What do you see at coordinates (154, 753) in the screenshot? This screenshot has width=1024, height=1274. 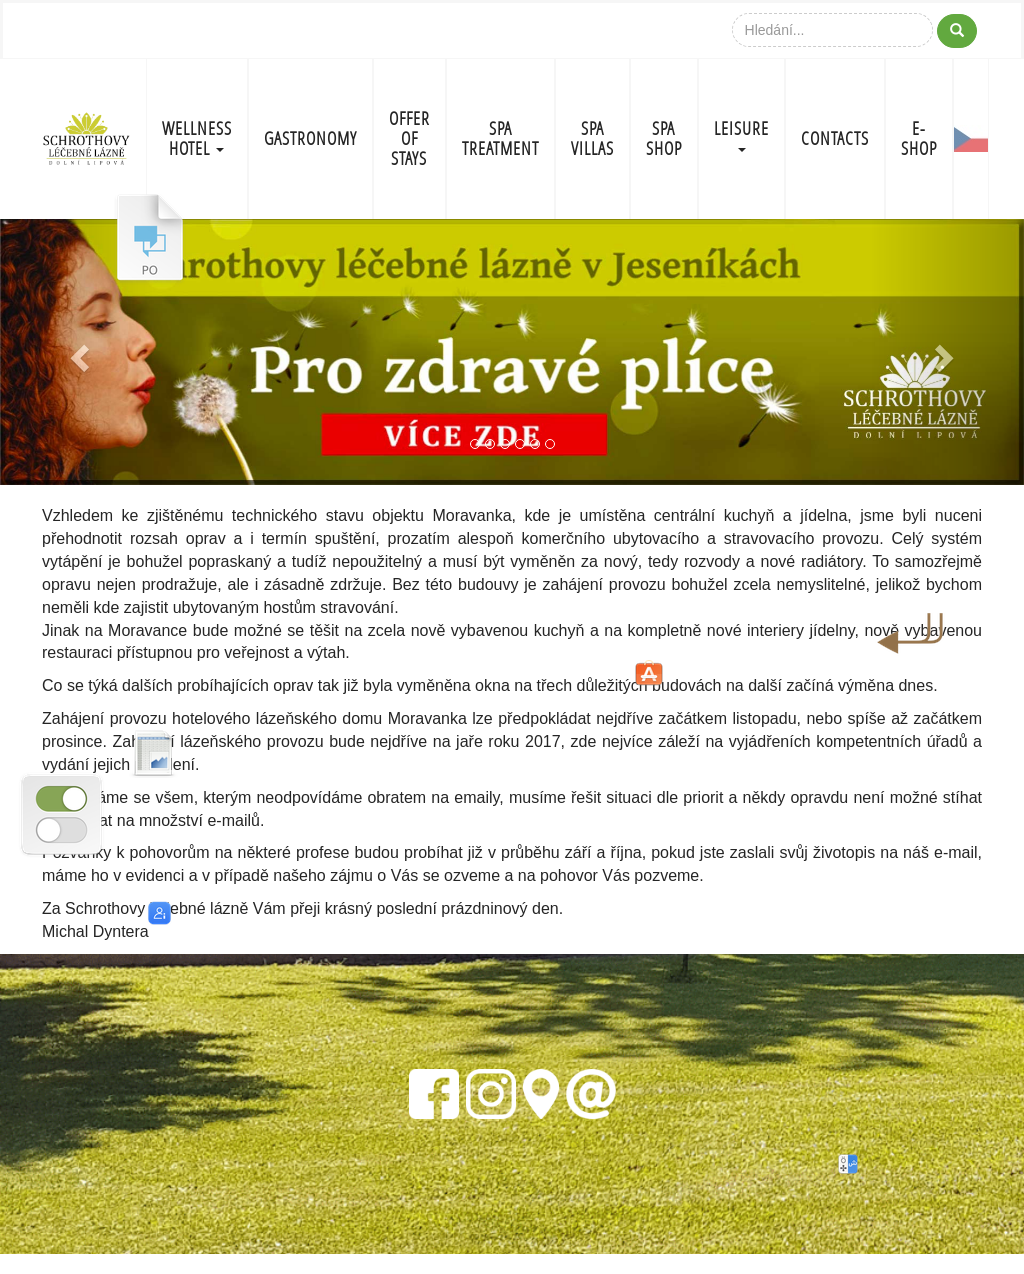 I see `open a spreadsheet file` at bounding box center [154, 753].